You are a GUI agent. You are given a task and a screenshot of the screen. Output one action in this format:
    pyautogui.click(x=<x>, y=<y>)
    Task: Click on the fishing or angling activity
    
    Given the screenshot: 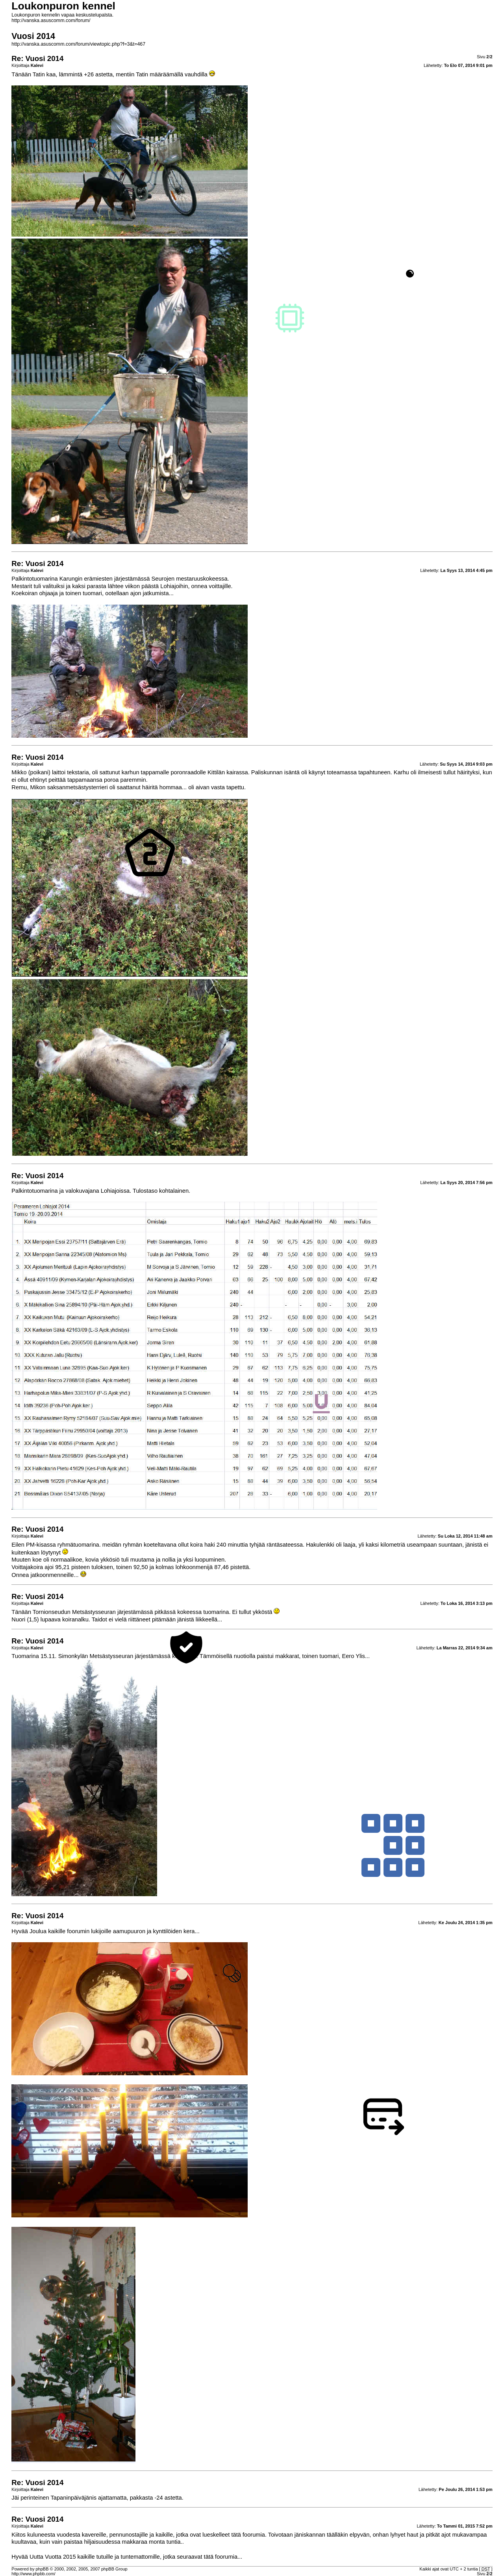 What is the action you would take?
    pyautogui.click(x=47, y=1779)
    